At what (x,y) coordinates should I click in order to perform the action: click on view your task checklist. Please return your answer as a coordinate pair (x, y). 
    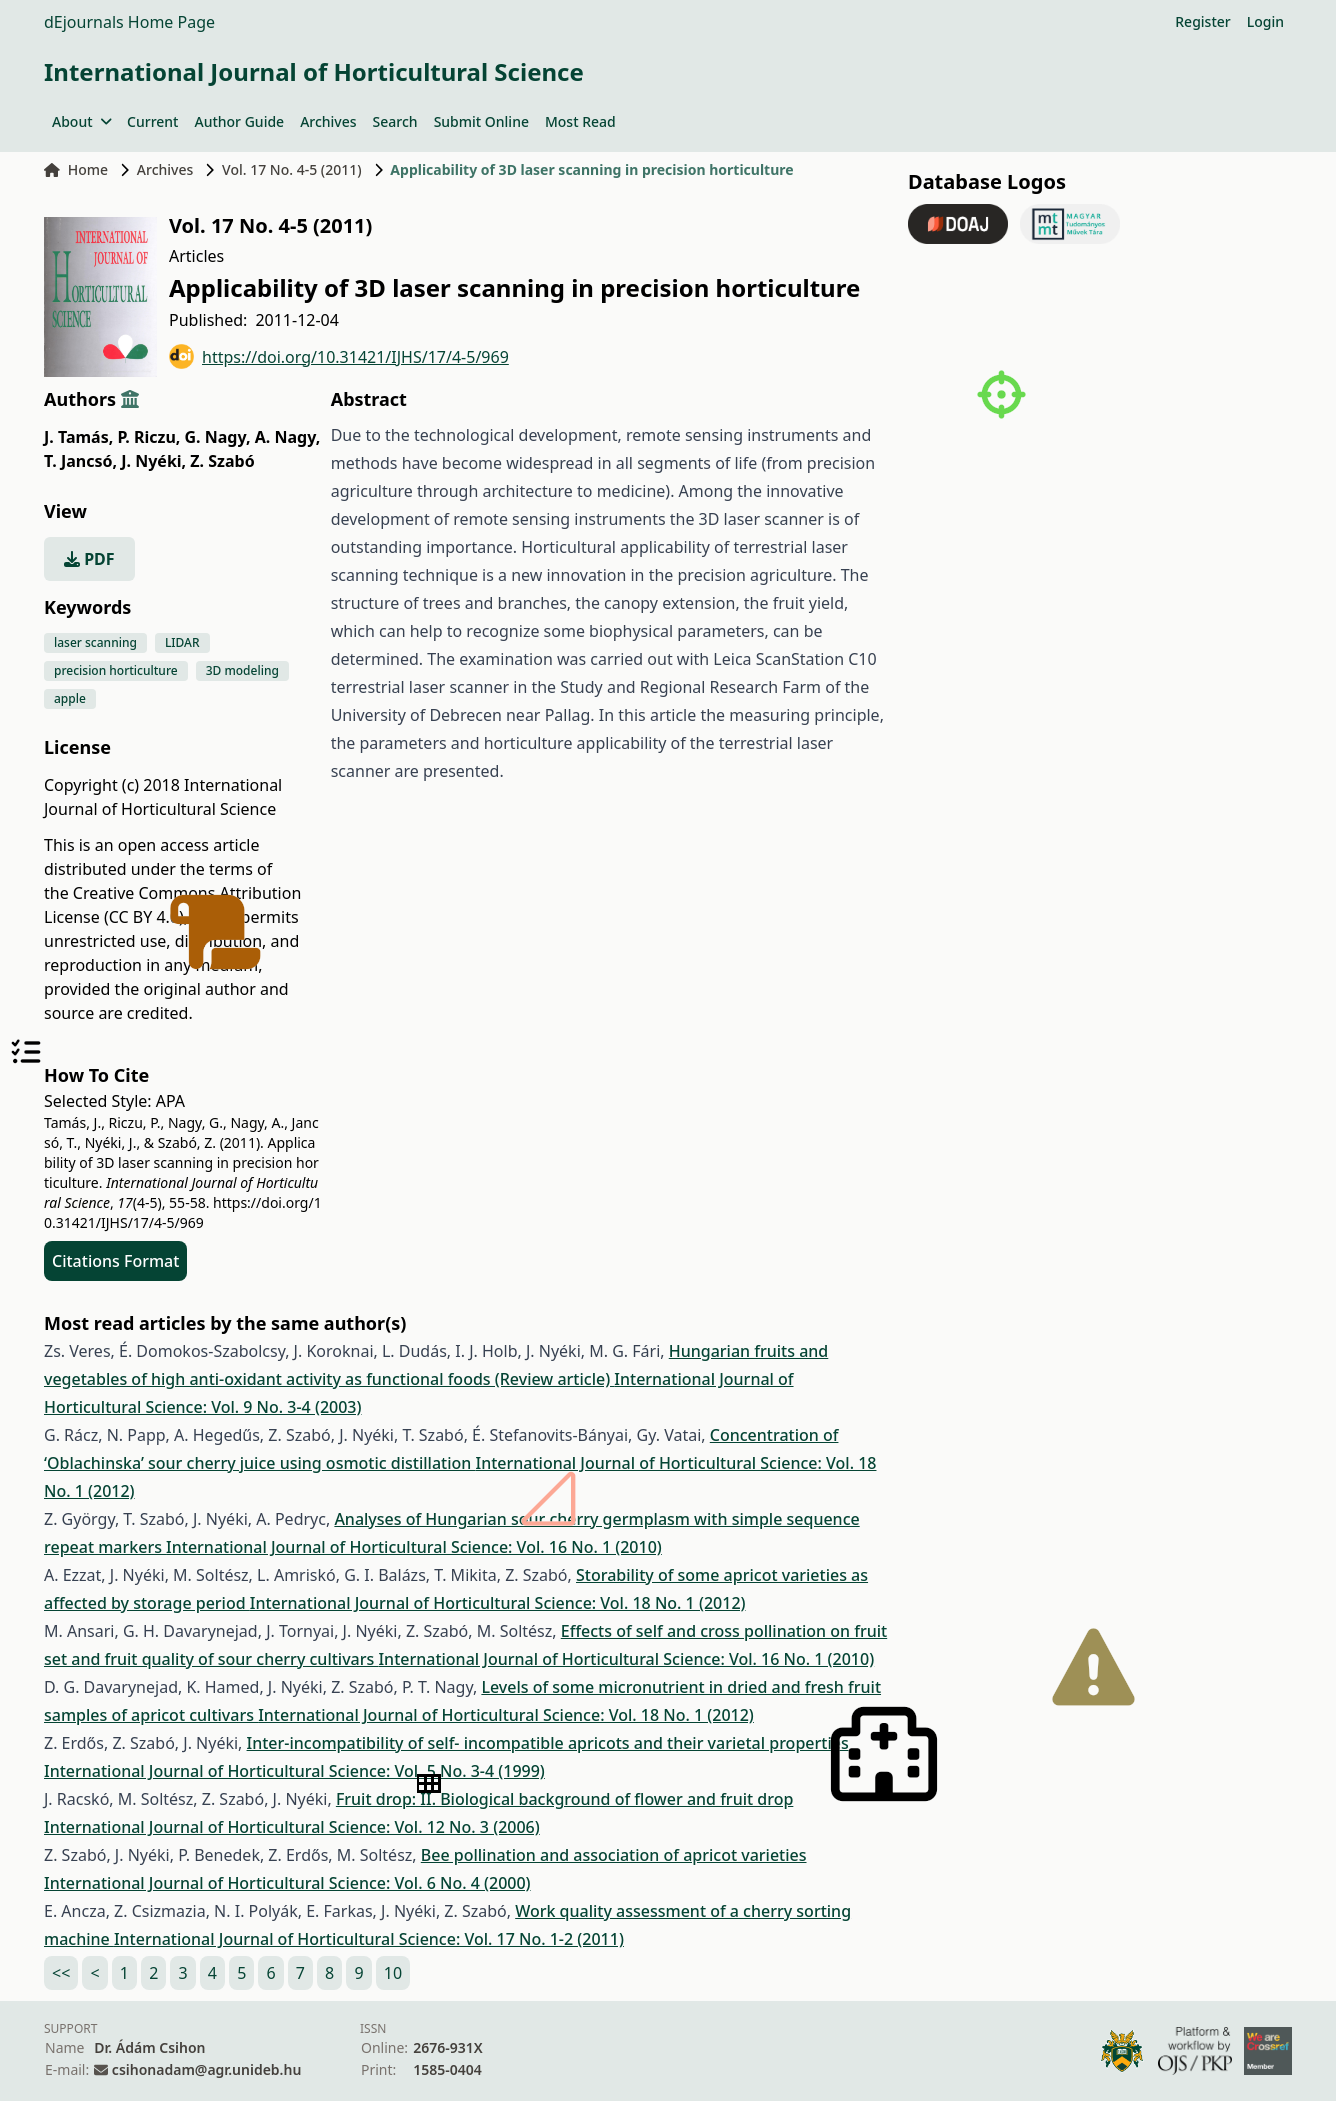
    Looking at the image, I should click on (26, 1052).